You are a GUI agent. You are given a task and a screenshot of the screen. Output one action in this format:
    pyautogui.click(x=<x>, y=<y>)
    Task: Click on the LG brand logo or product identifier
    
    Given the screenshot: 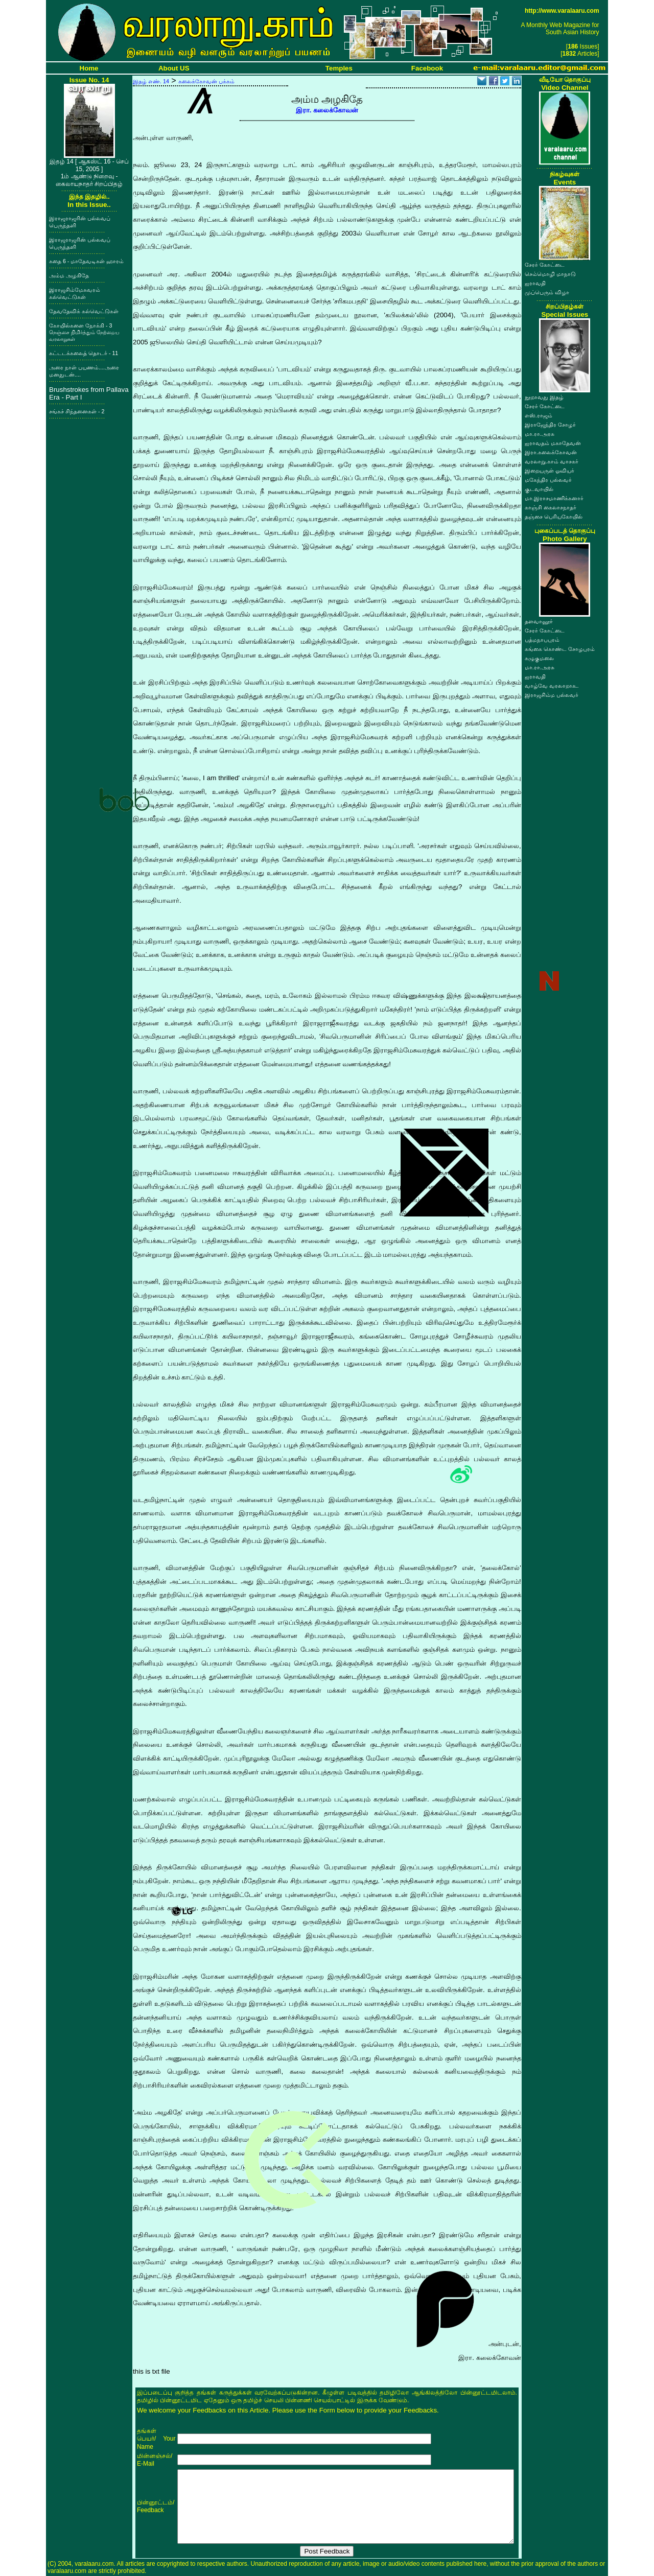 What is the action you would take?
    pyautogui.click(x=182, y=1911)
    